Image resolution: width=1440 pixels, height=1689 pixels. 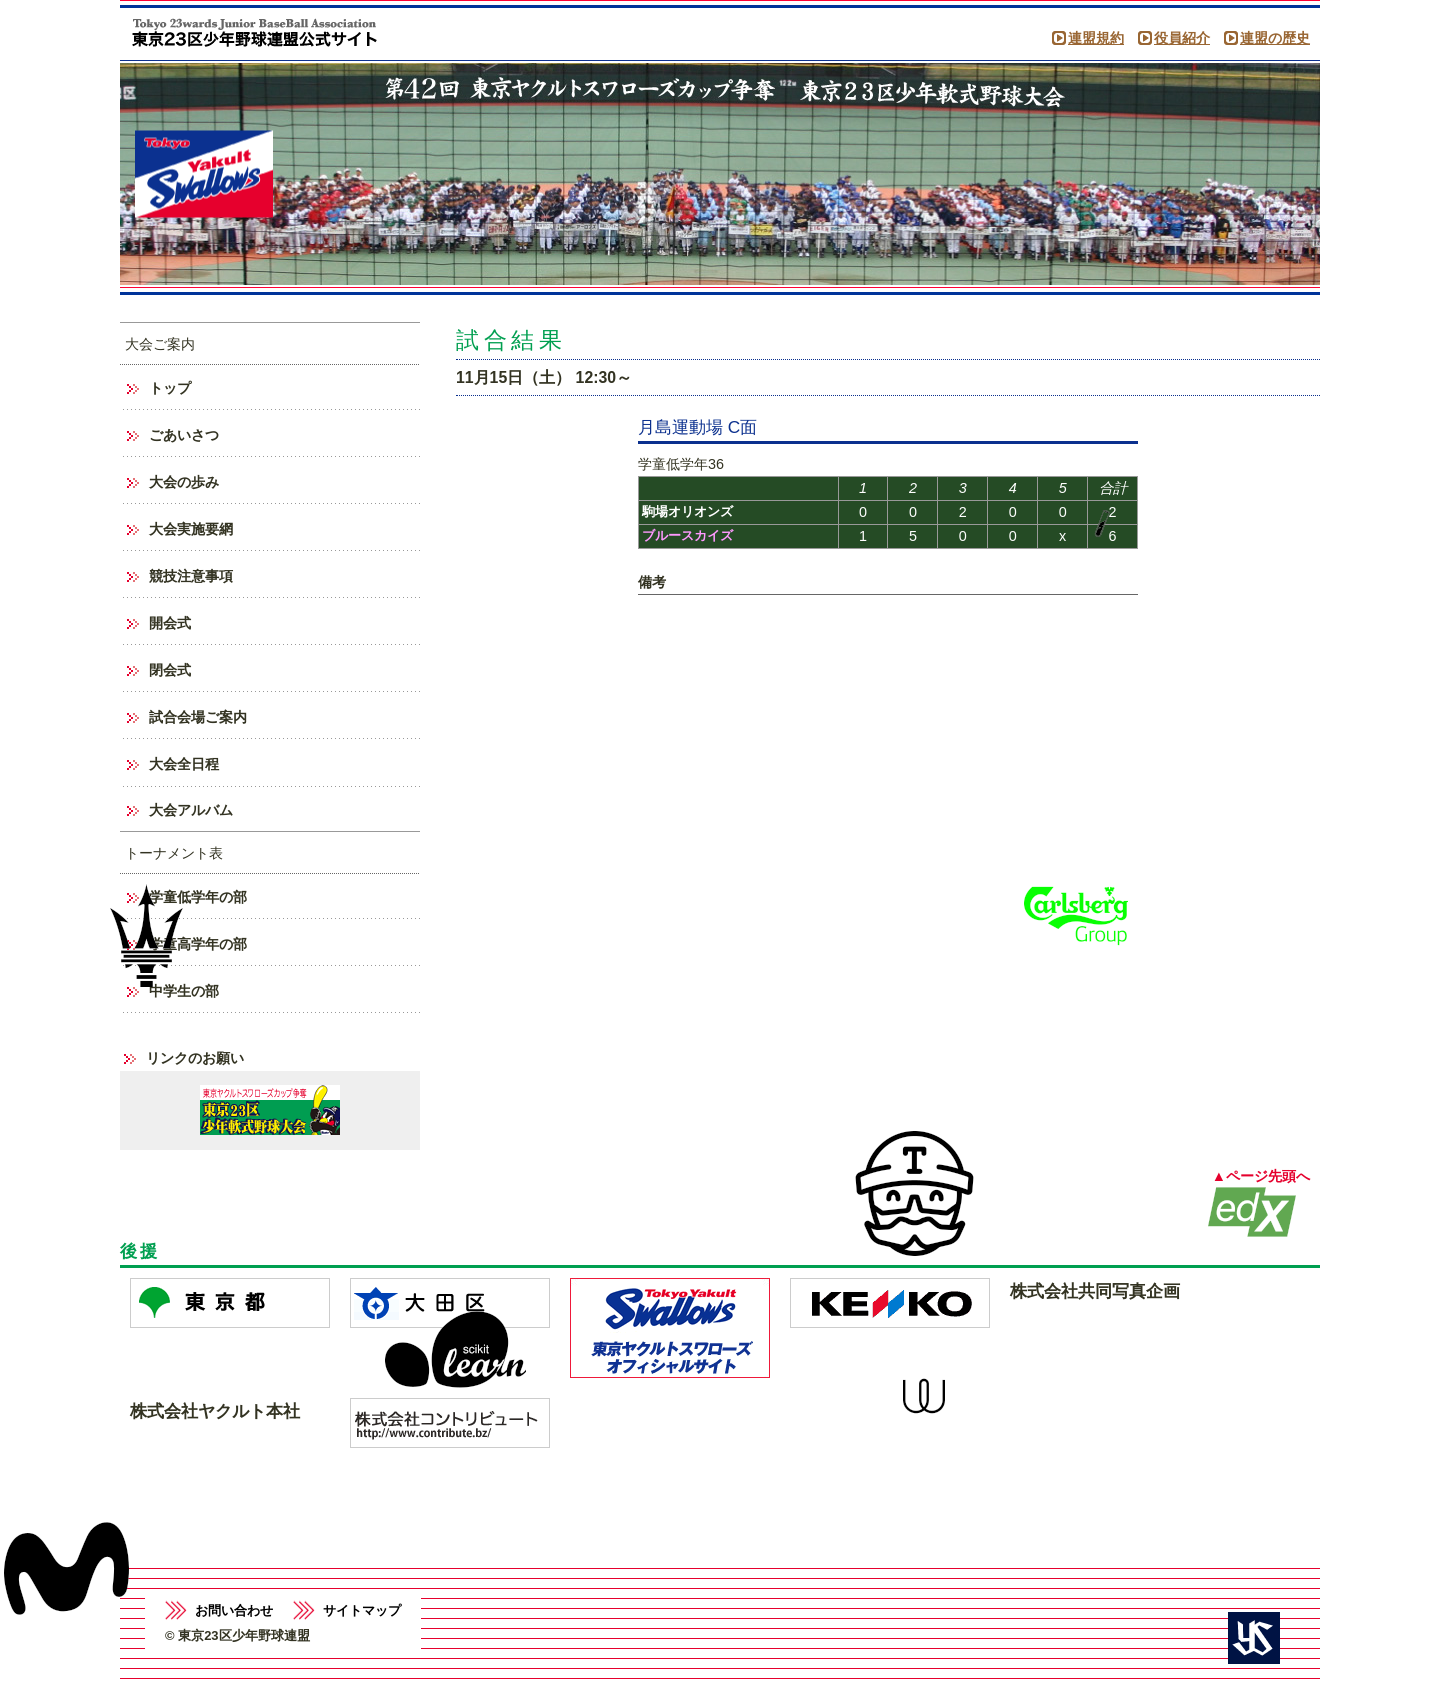 I want to click on open the Movistar mobile app, so click(x=66, y=1568).